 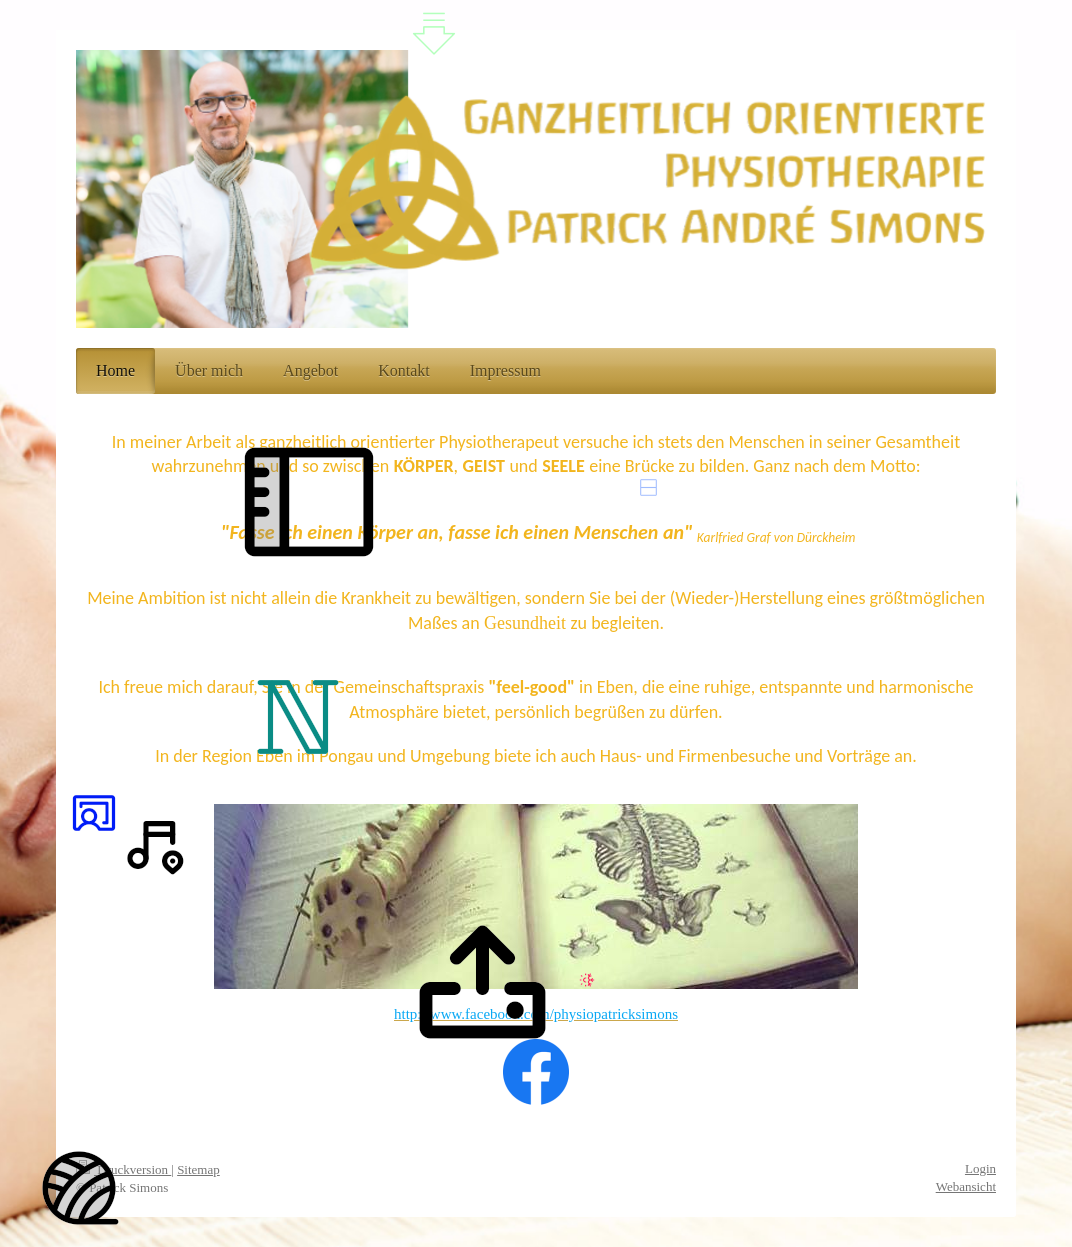 What do you see at coordinates (482, 988) in the screenshot?
I see `upload a file or document` at bounding box center [482, 988].